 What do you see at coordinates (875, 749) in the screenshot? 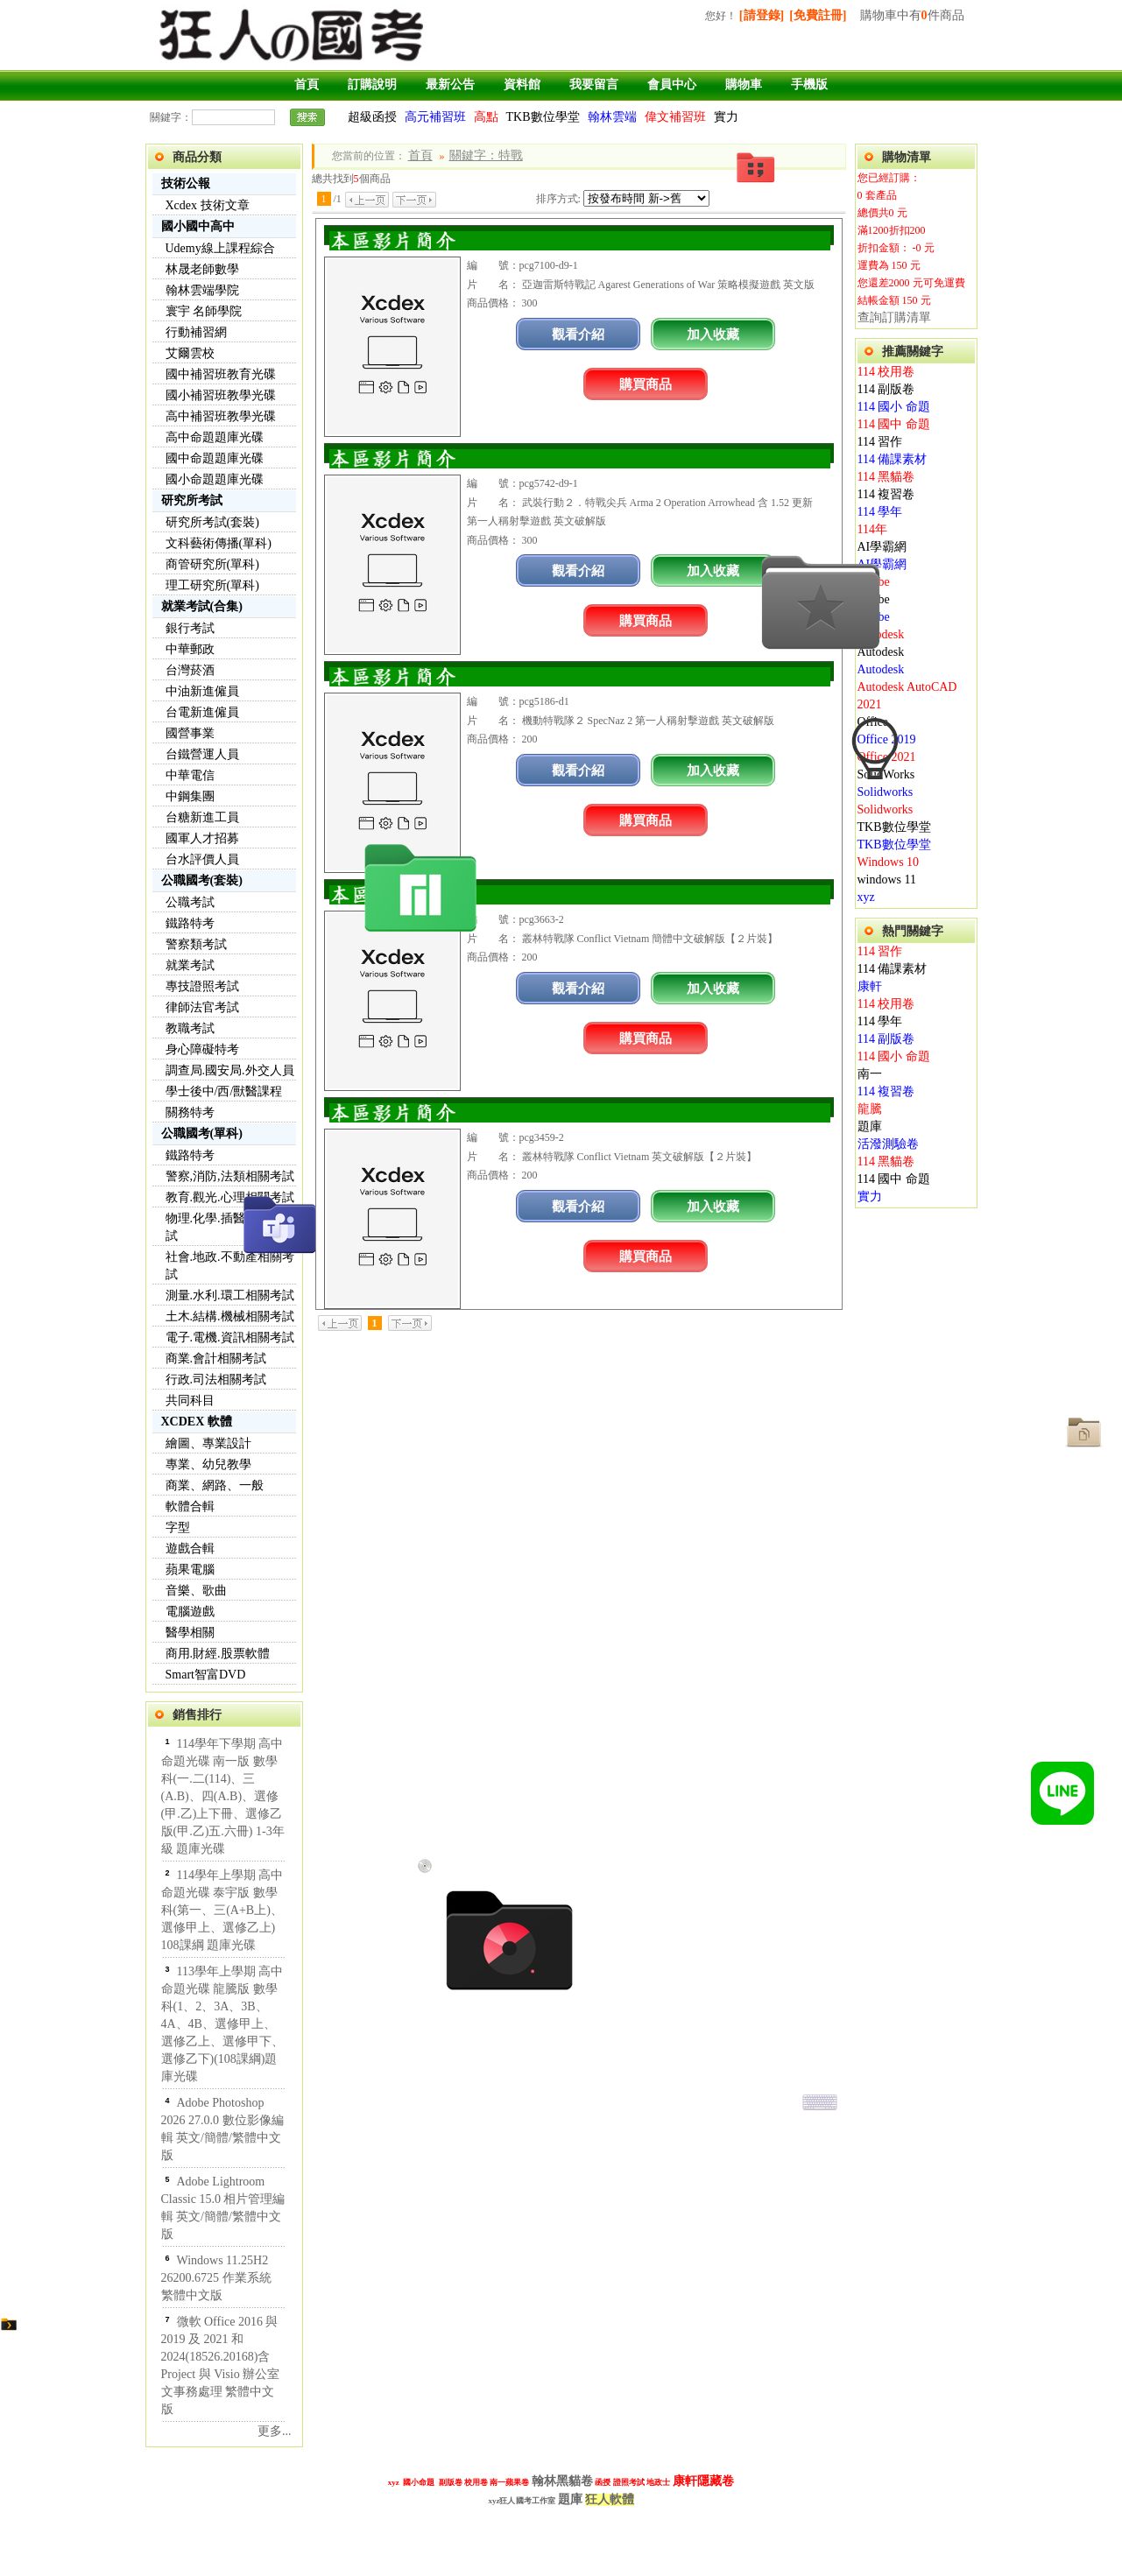
I see `start the welcome tour or onboarding guide` at bounding box center [875, 749].